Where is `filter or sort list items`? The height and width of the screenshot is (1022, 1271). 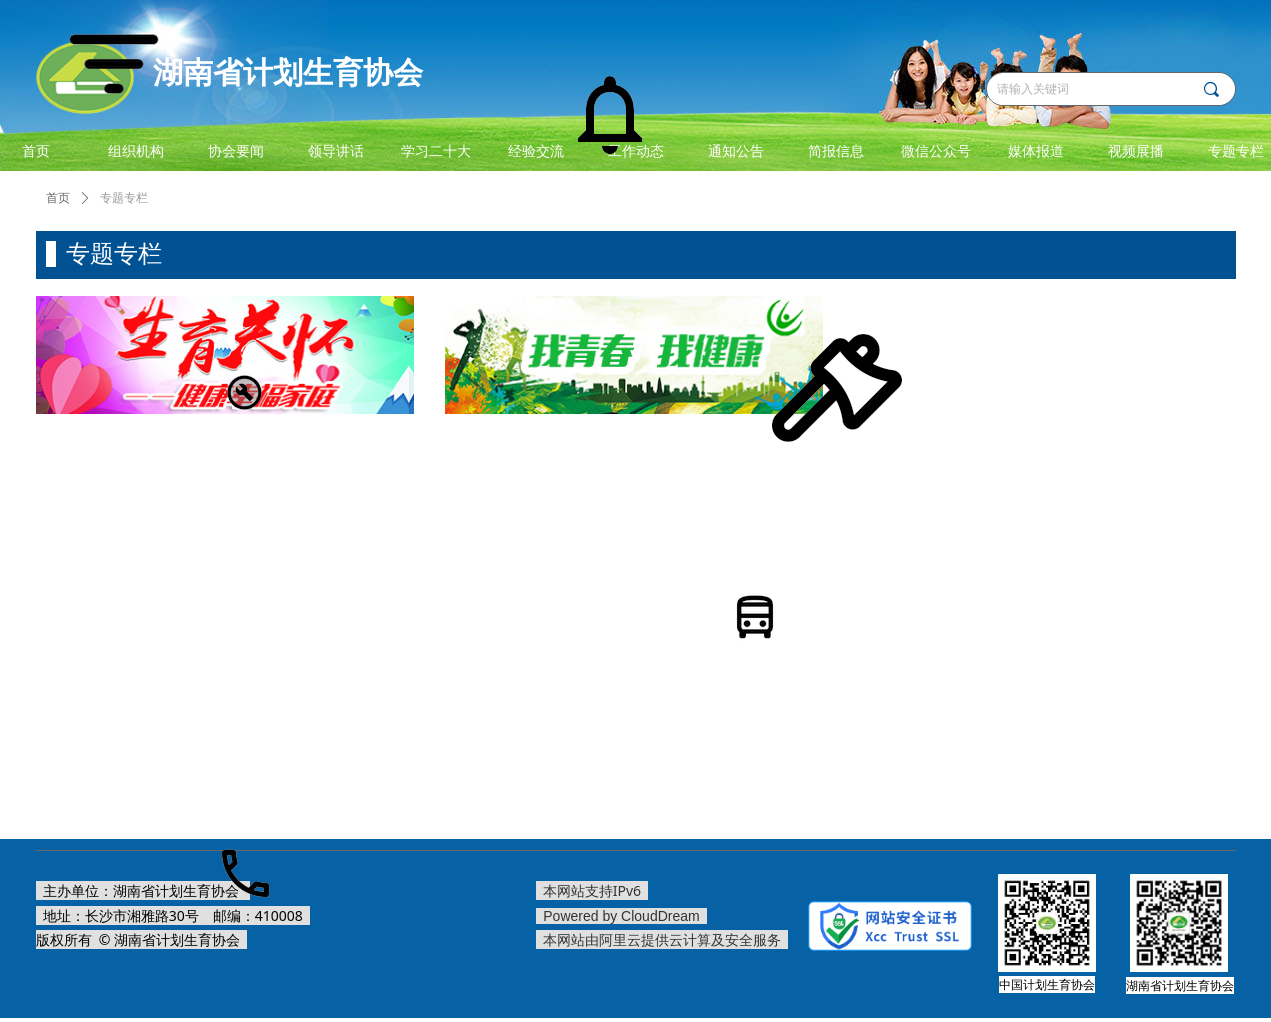
filter or sort list items is located at coordinates (114, 64).